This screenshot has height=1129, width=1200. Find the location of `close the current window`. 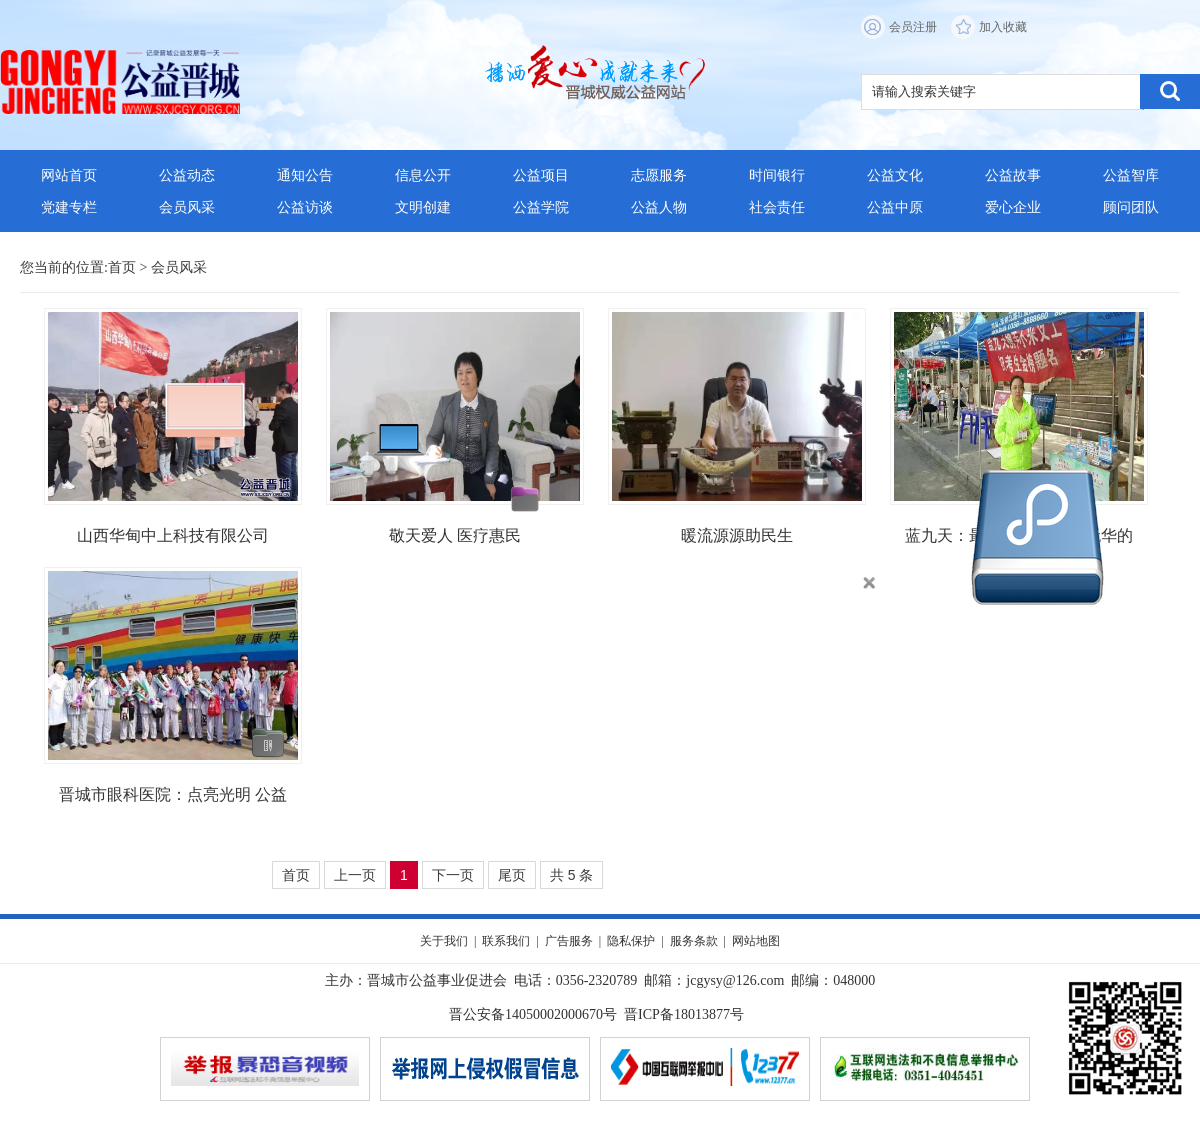

close the current window is located at coordinates (869, 583).